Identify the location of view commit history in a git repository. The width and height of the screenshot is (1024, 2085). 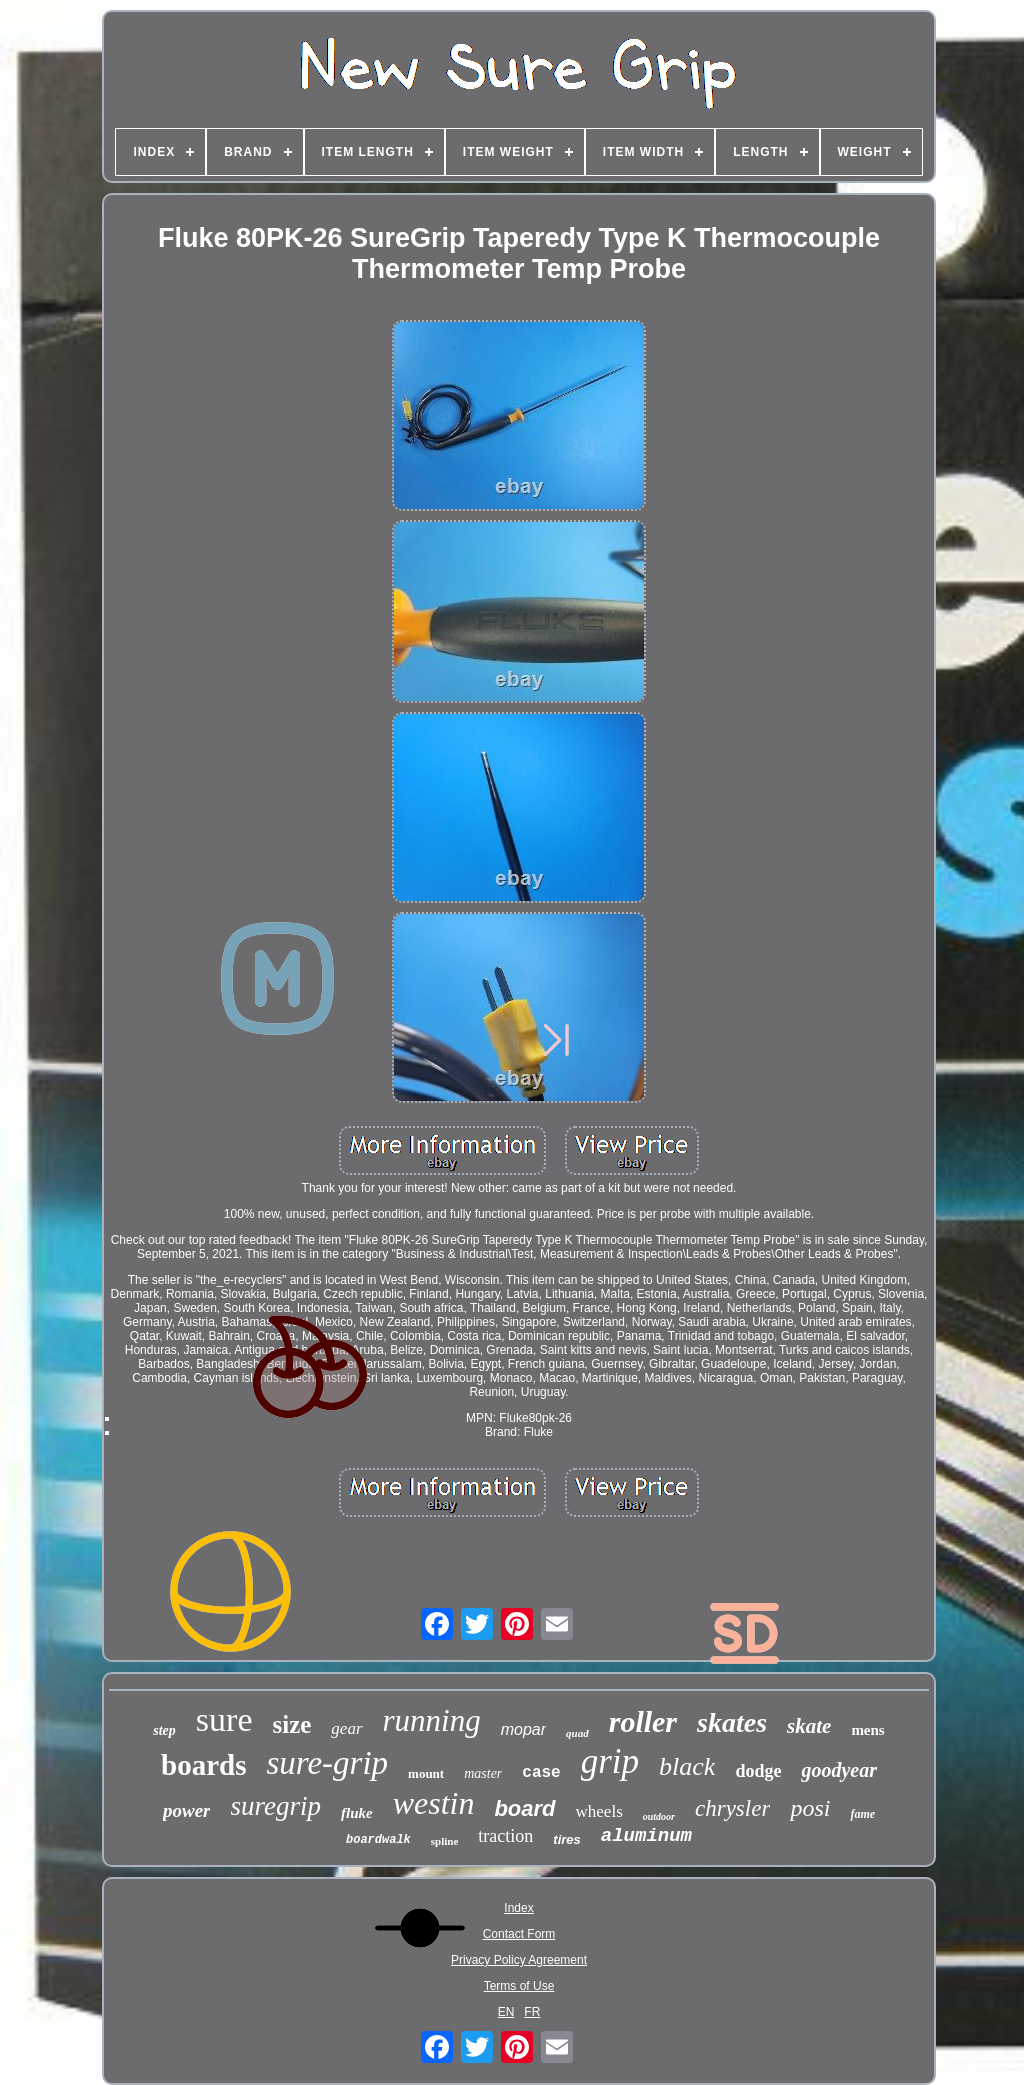
(420, 1928).